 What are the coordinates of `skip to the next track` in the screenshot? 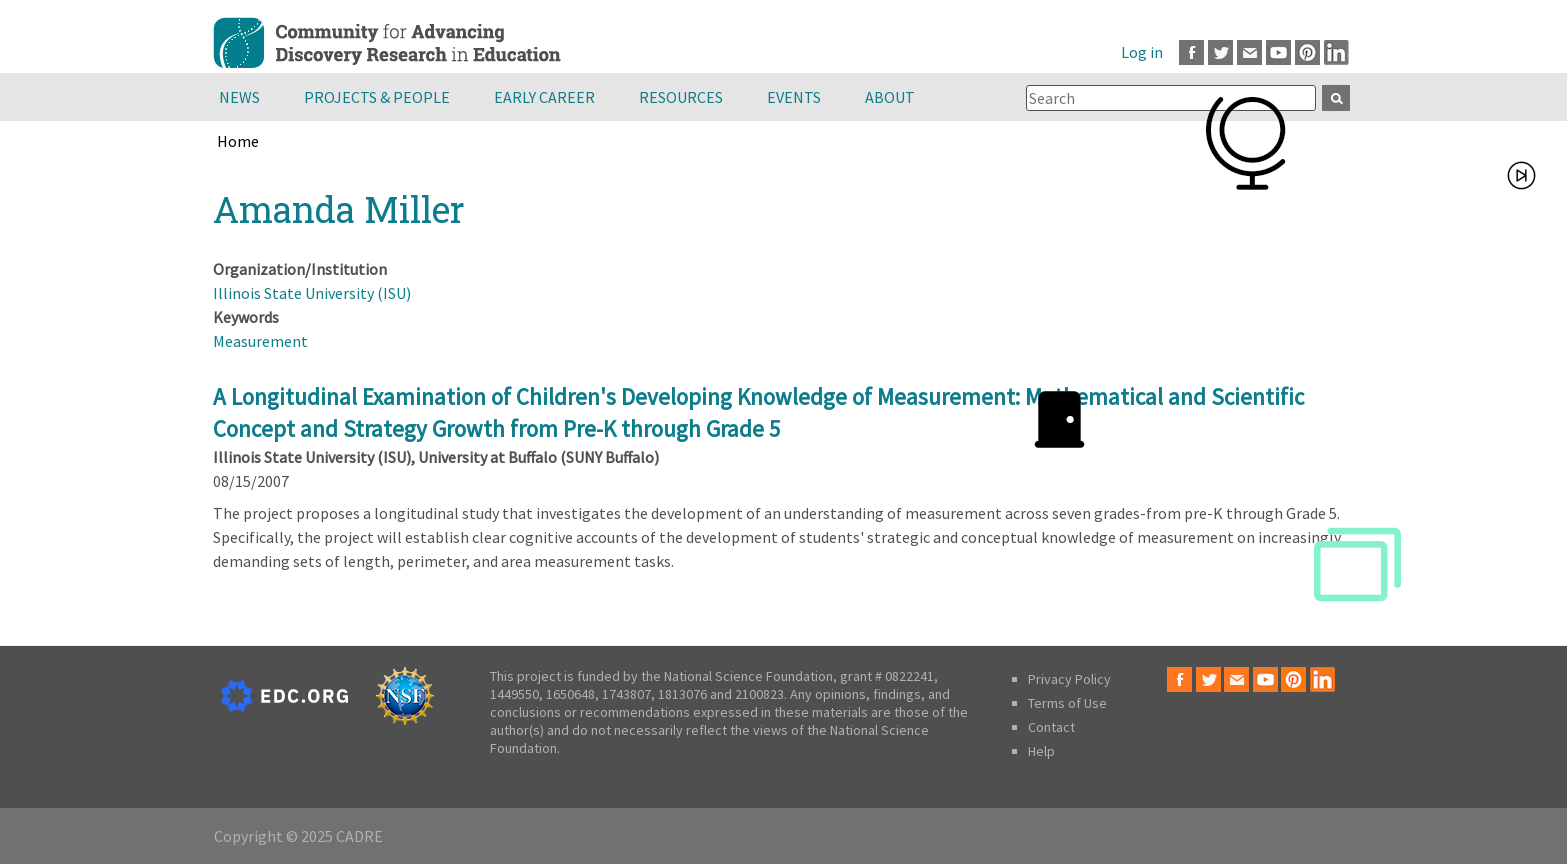 It's located at (1521, 175).